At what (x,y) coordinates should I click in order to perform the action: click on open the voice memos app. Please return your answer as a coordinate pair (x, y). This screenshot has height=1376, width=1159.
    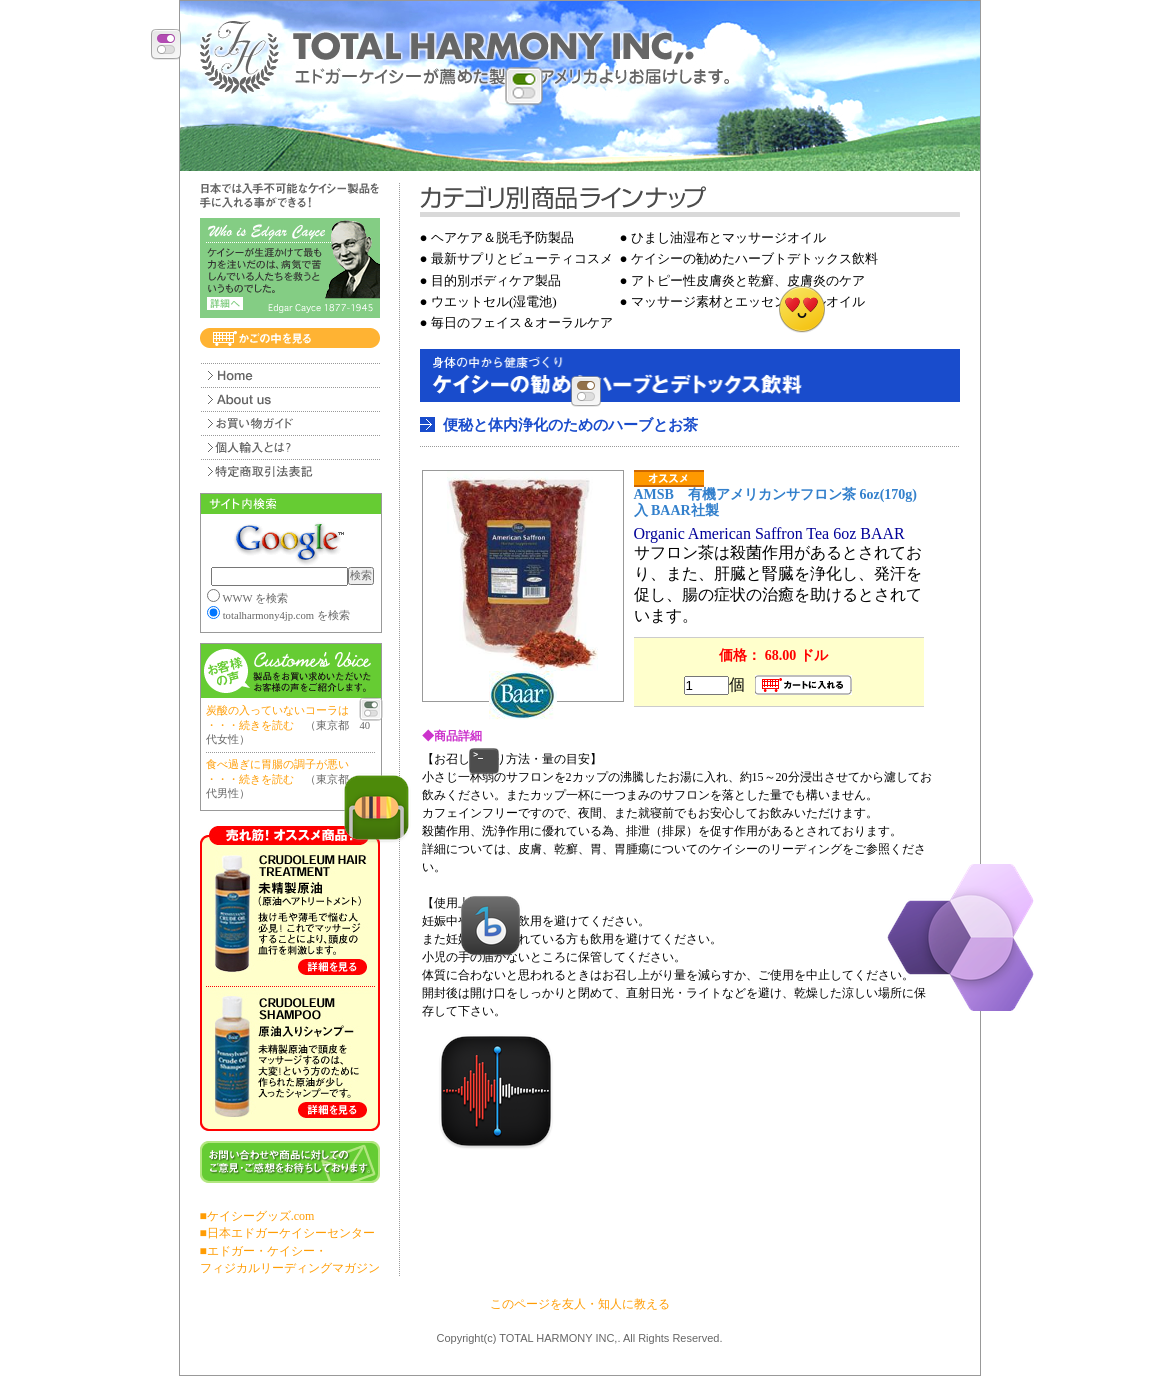
    Looking at the image, I should click on (496, 1091).